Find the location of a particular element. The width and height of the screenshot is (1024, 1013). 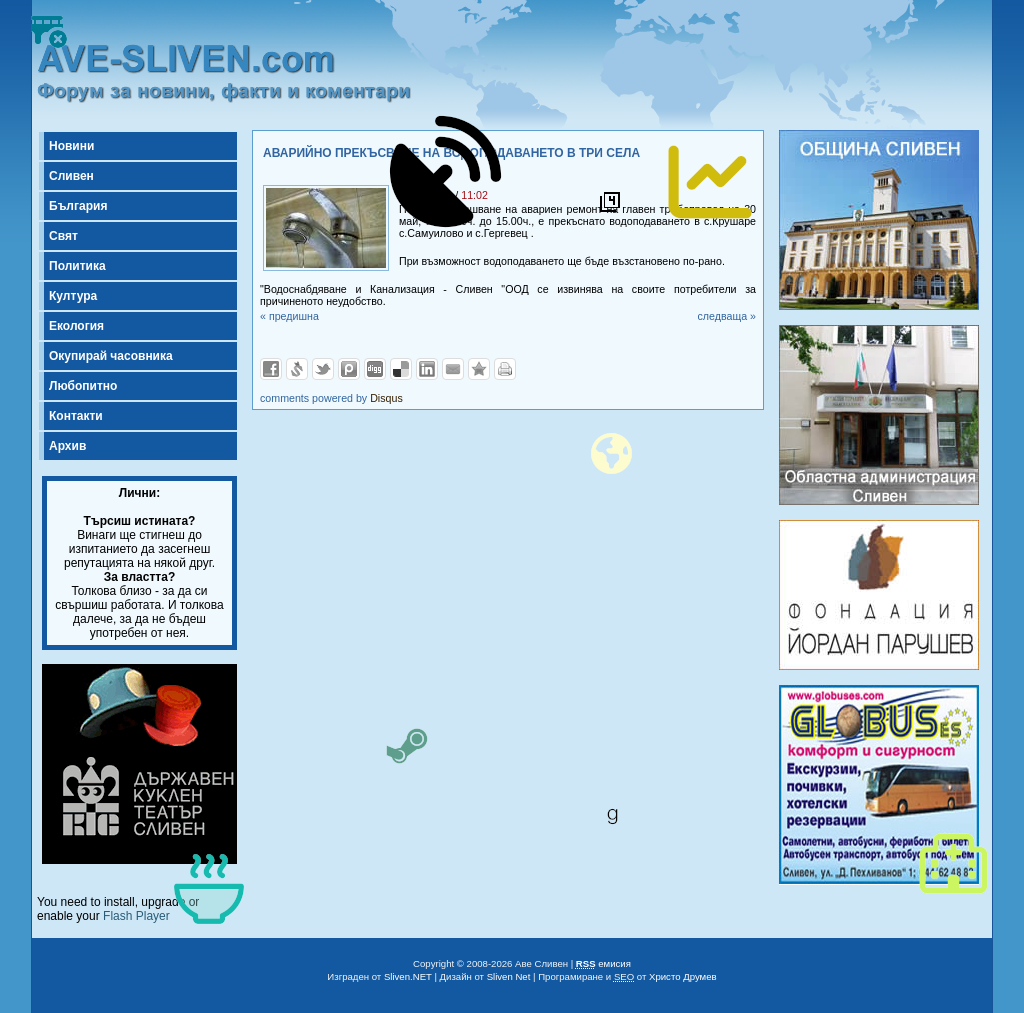

view analytics or performance data is located at coordinates (710, 182).